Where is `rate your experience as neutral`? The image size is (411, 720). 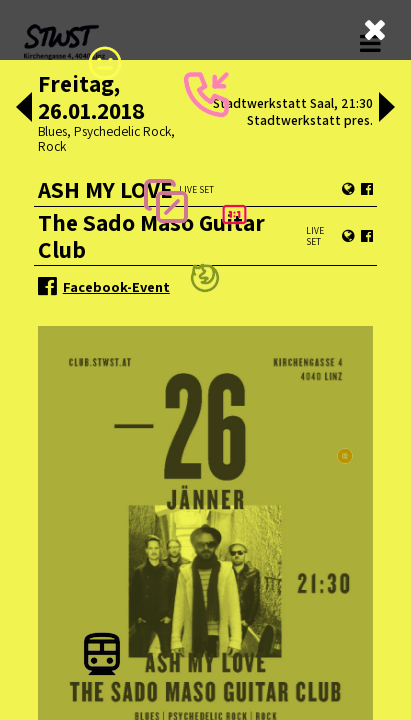 rate your experience as neutral is located at coordinates (105, 63).